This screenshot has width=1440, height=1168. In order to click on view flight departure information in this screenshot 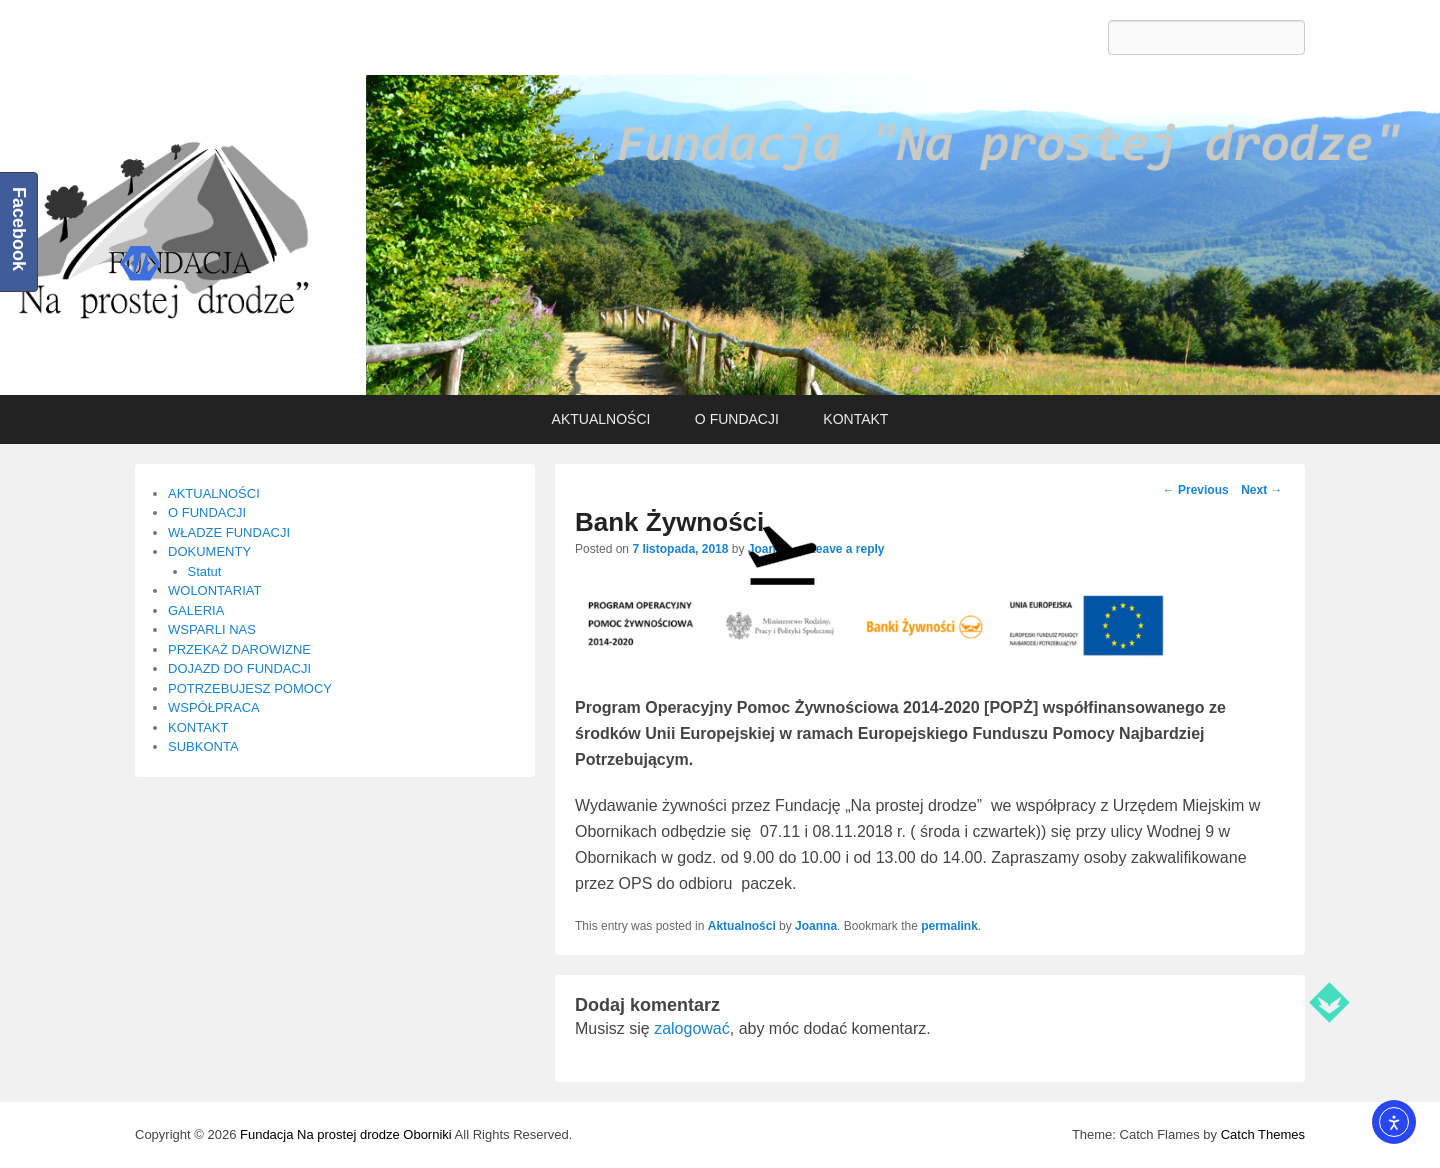, I will do `click(782, 554)`.